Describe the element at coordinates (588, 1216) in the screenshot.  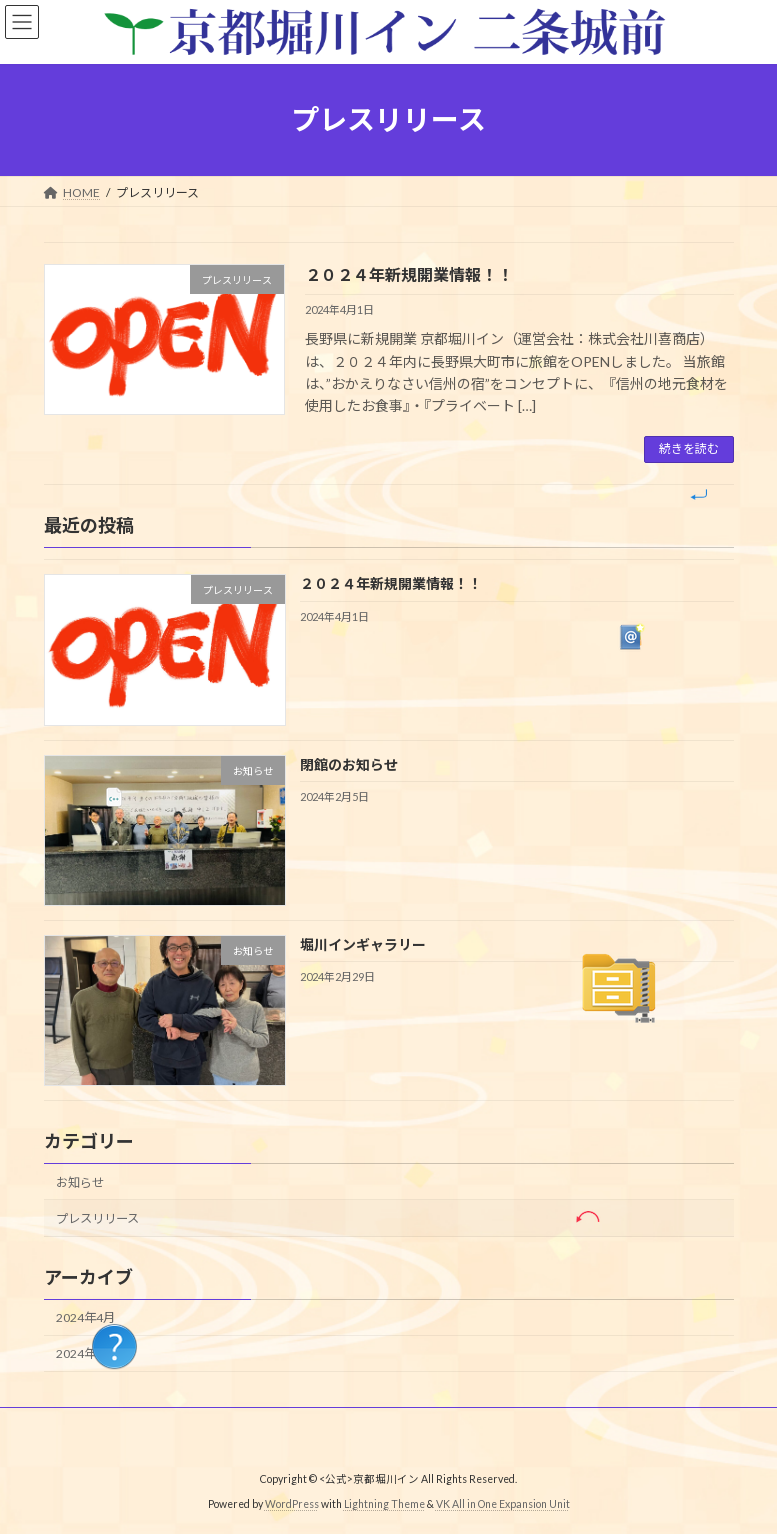
I see `undo the last action` at that location.